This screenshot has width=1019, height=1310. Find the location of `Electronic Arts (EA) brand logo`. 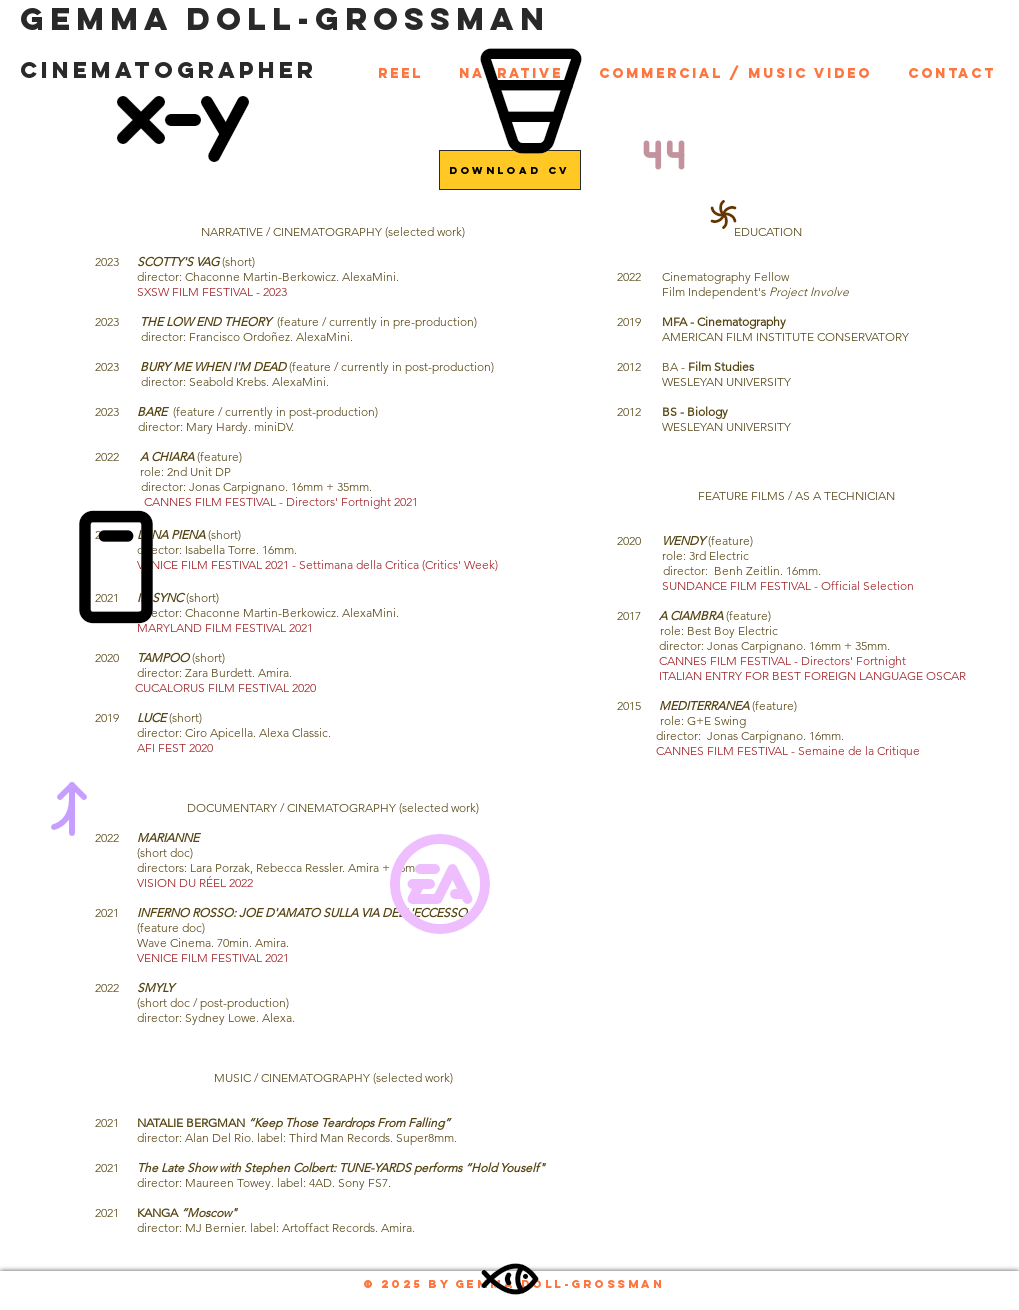

Electronic Arts (EA) brand logo is located at coordinates (440, 884).